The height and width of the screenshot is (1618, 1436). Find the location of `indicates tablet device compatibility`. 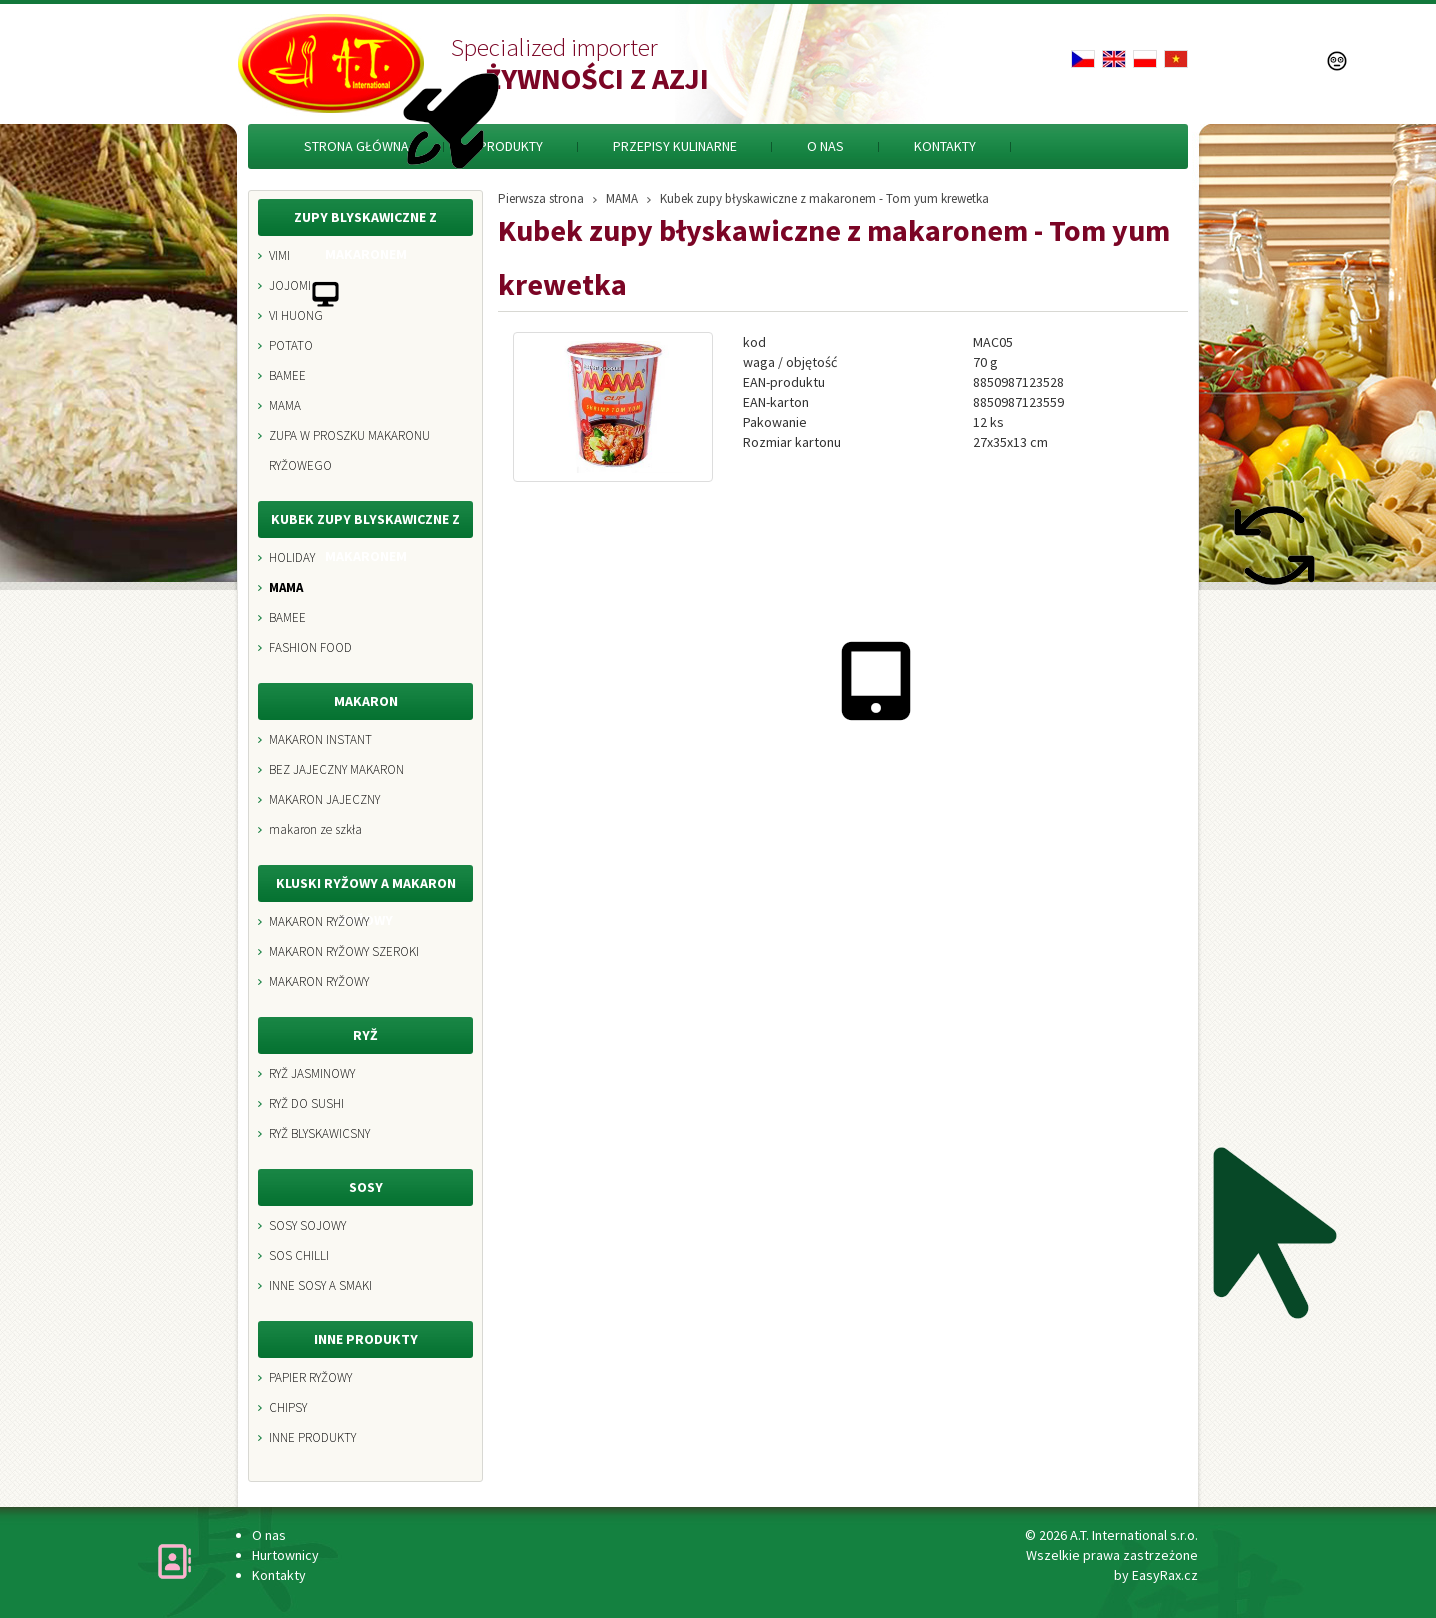

indicates tablet device compatibility is located at coordinates (876, 681).